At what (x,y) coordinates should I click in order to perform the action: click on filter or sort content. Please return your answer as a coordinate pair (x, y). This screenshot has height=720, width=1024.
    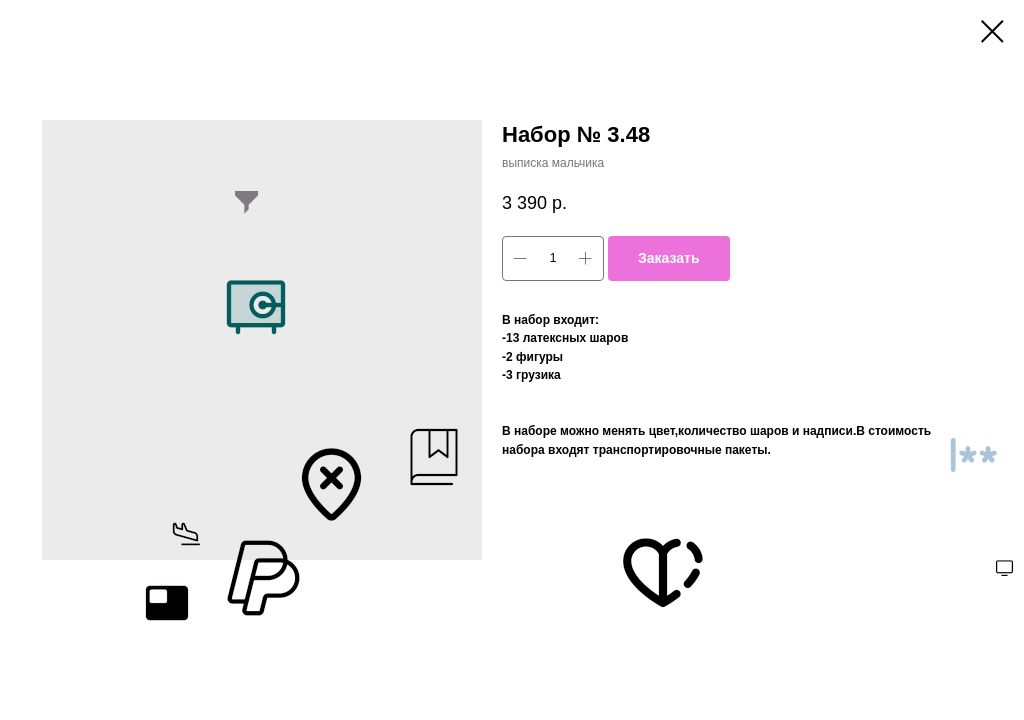
    Looking at the image, I should click on (246, 202).